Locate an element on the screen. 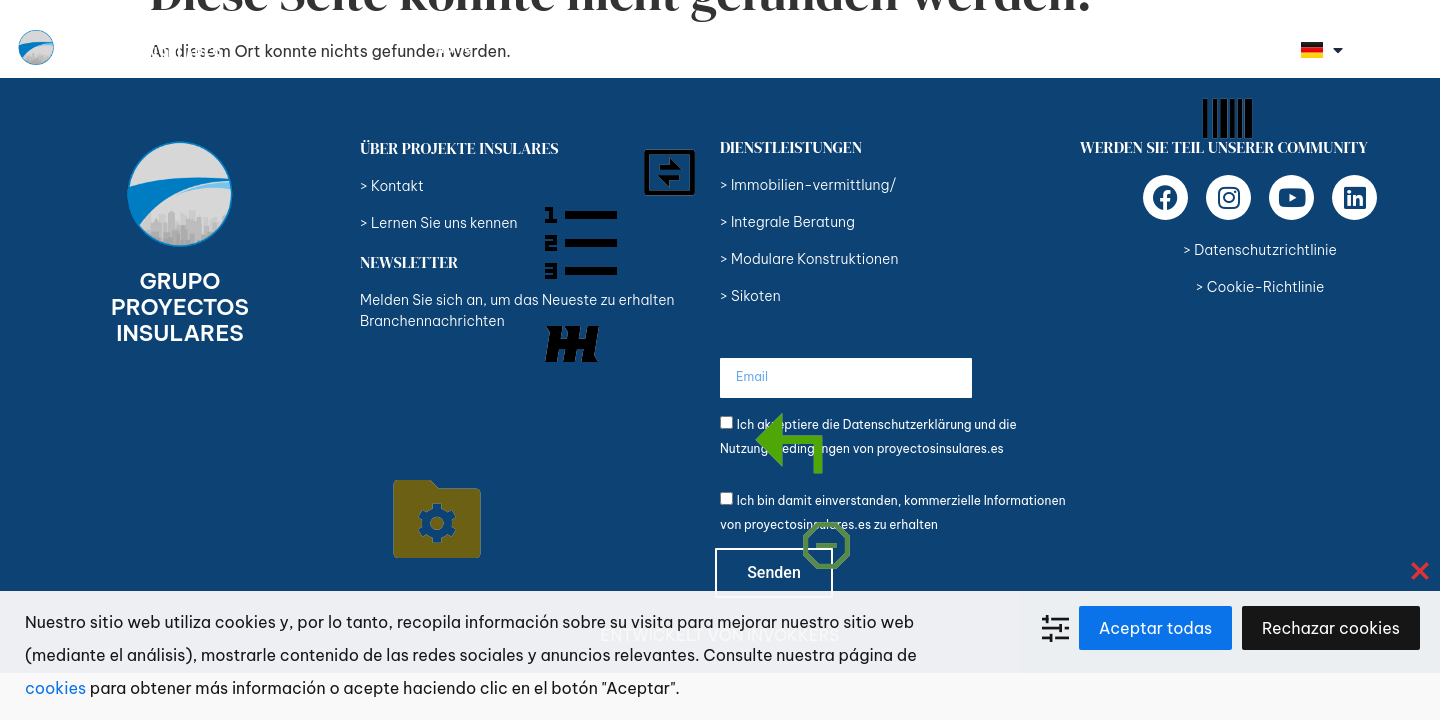 The width and height of the screenshot is (1440, 720). access folder settings or preferences is located at coordinates (437, 519).